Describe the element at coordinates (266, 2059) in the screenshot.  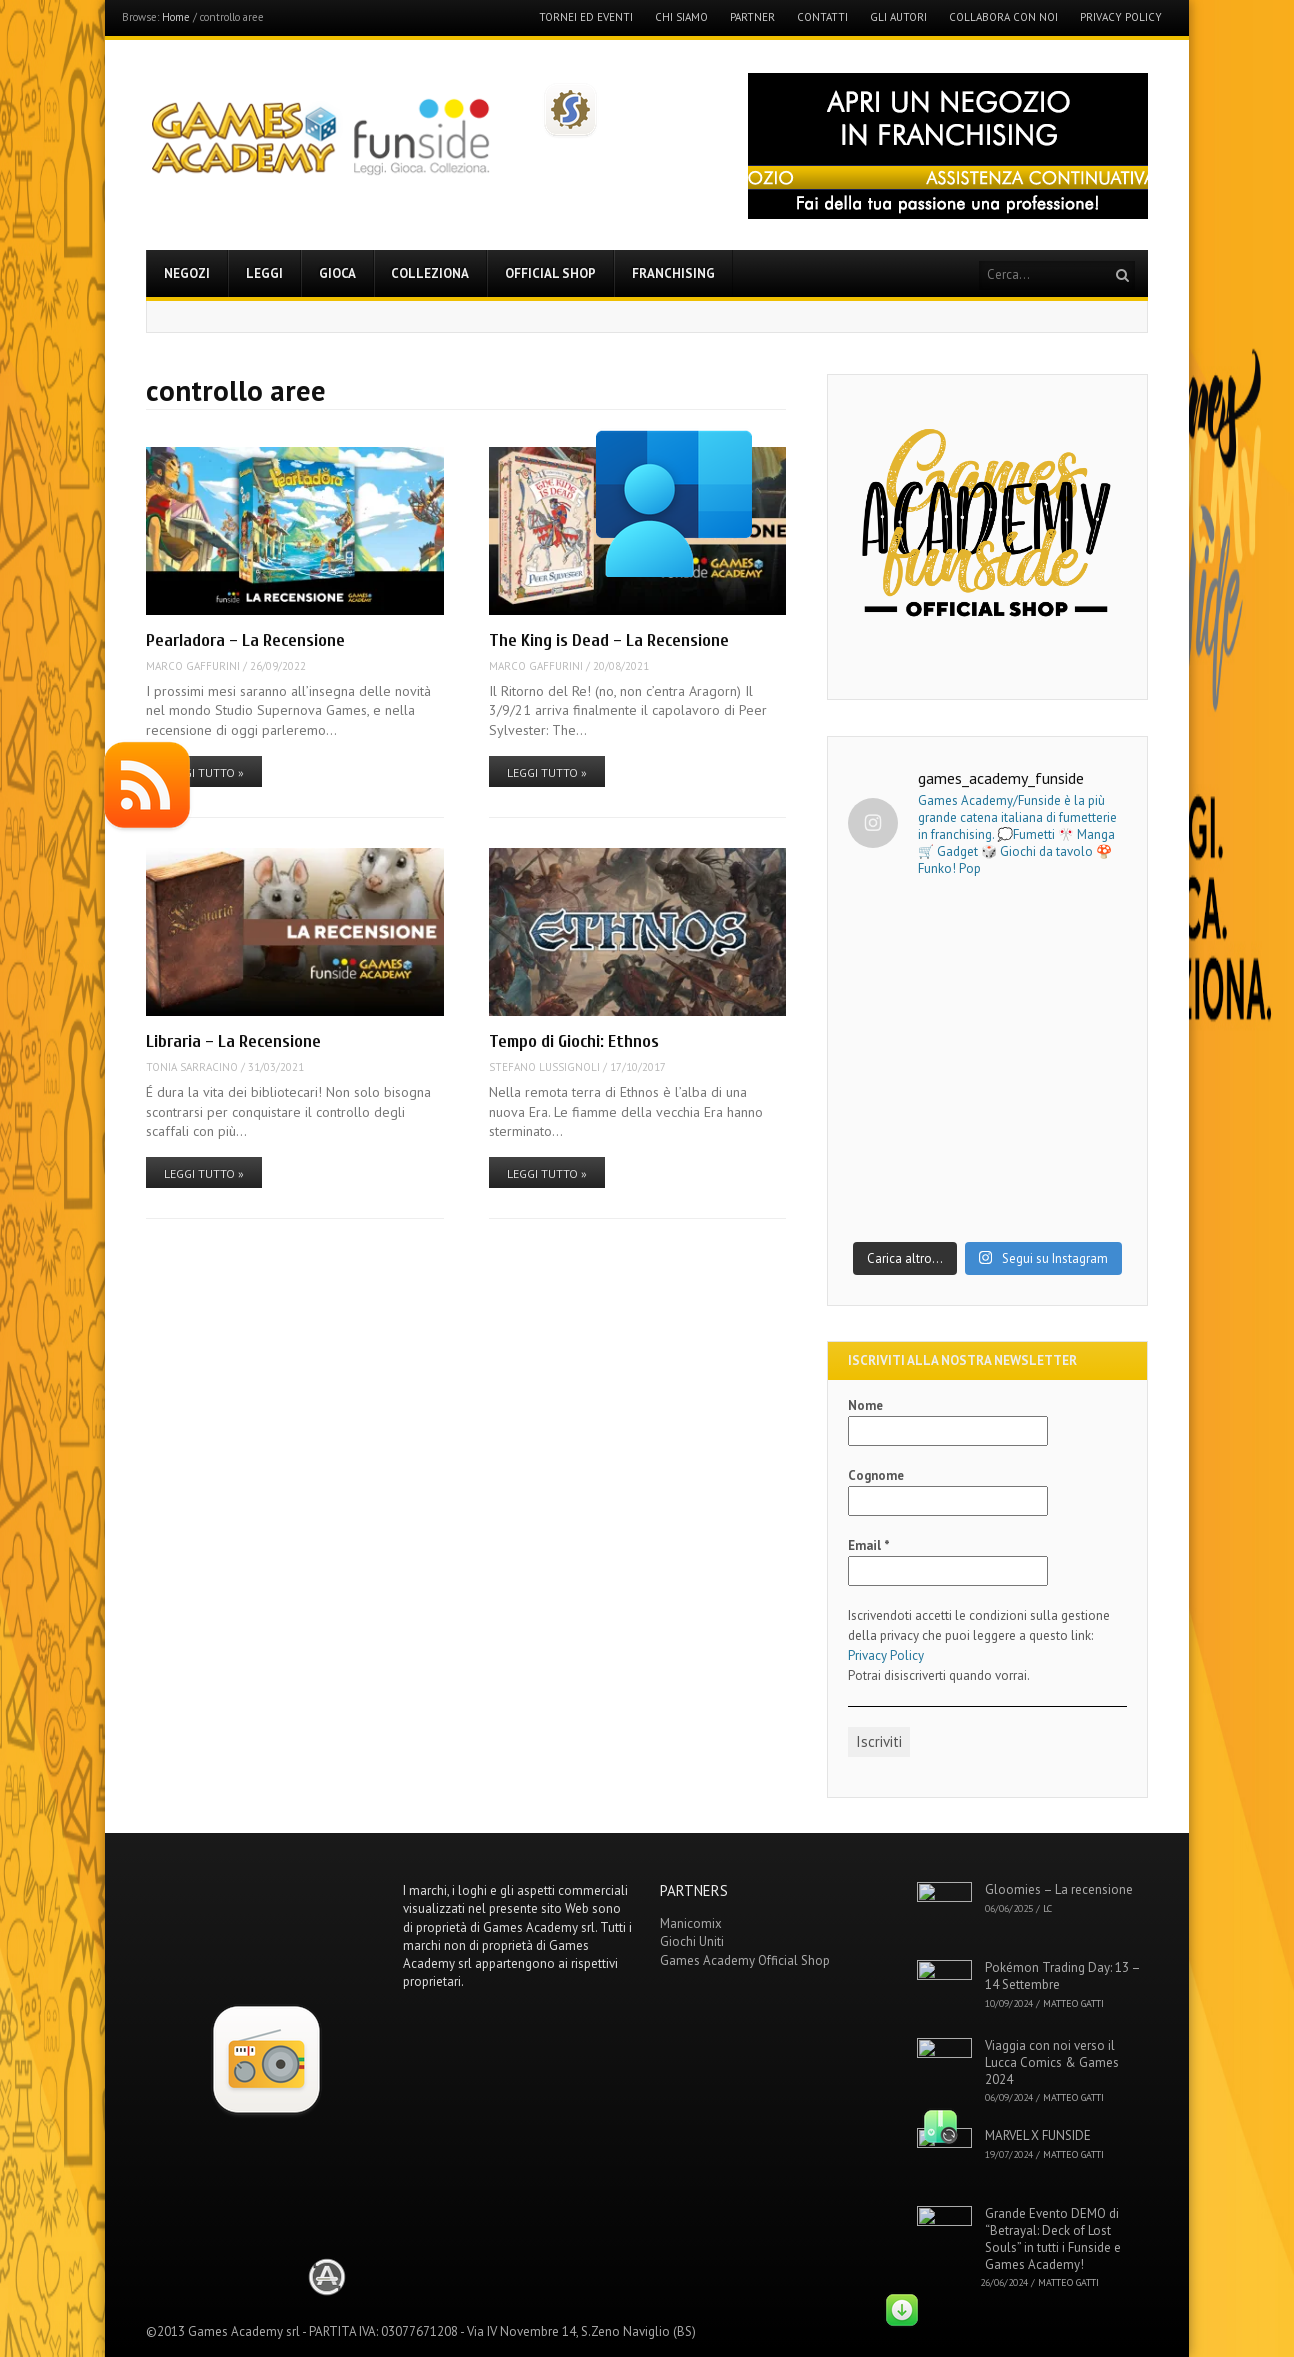
I see `open goodvibes internet radio app` at that location.